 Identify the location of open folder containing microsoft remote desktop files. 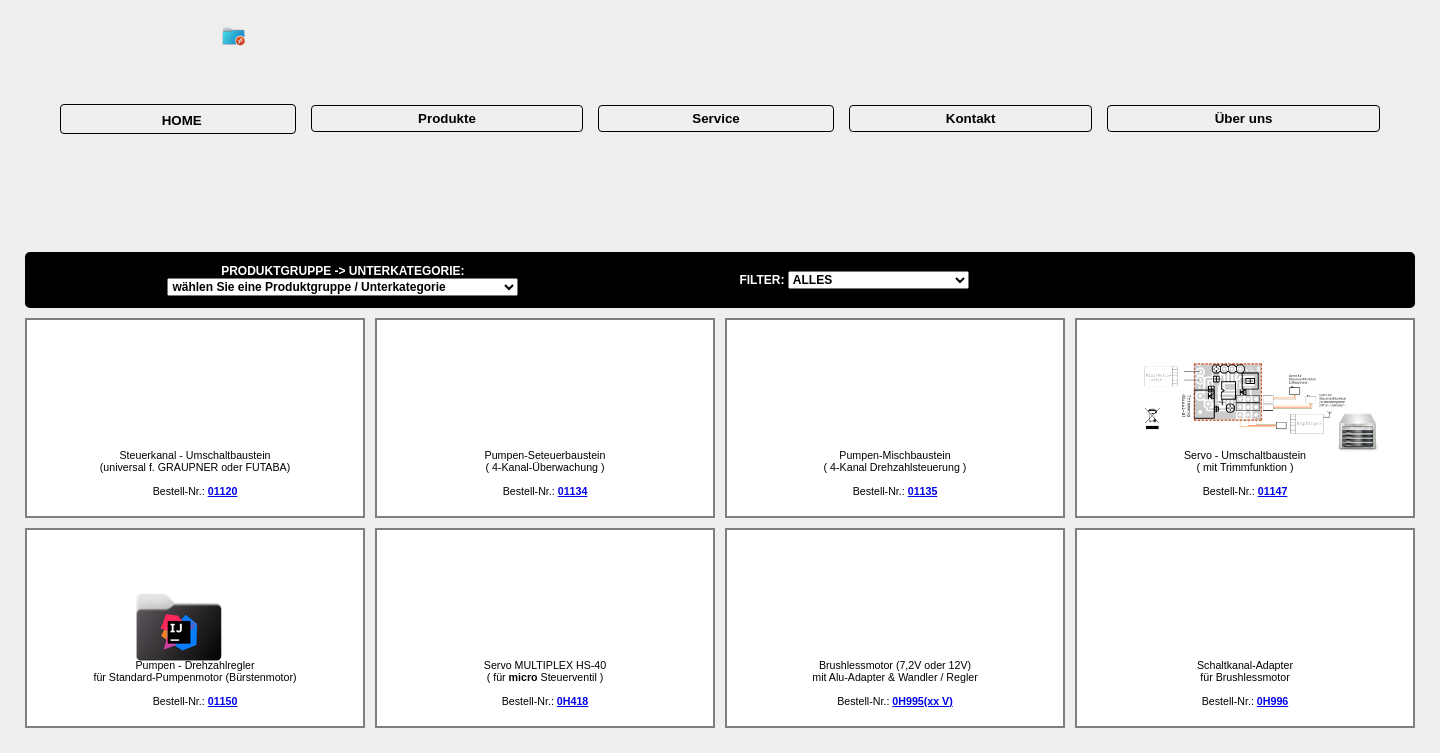
(233, 36).